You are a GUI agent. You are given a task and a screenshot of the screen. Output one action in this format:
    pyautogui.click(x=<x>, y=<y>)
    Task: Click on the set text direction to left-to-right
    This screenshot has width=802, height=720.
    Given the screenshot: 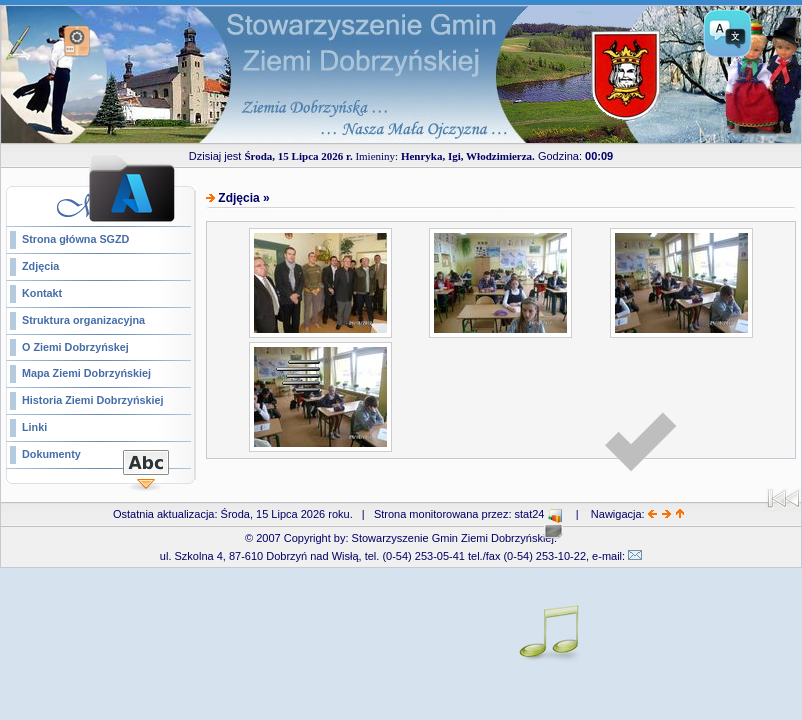 What is the action you would take?
    pyautogui.click(x=17, y=43)
    